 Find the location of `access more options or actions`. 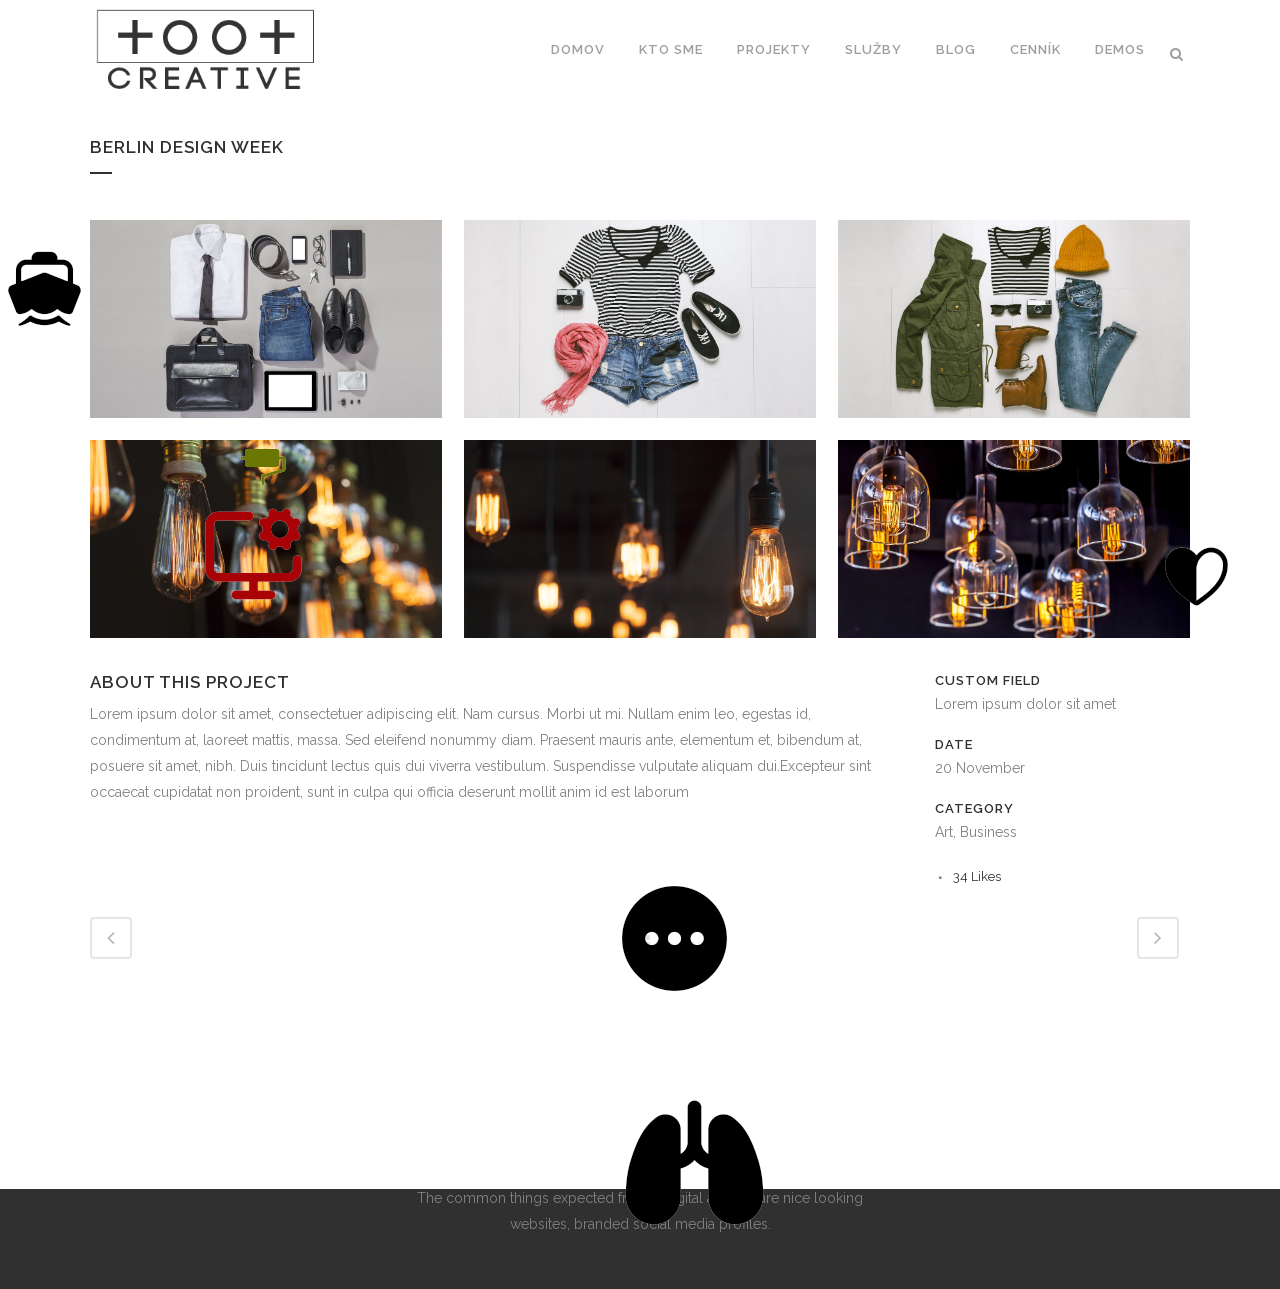

access more options or actions is located at coordinates (674, 938).